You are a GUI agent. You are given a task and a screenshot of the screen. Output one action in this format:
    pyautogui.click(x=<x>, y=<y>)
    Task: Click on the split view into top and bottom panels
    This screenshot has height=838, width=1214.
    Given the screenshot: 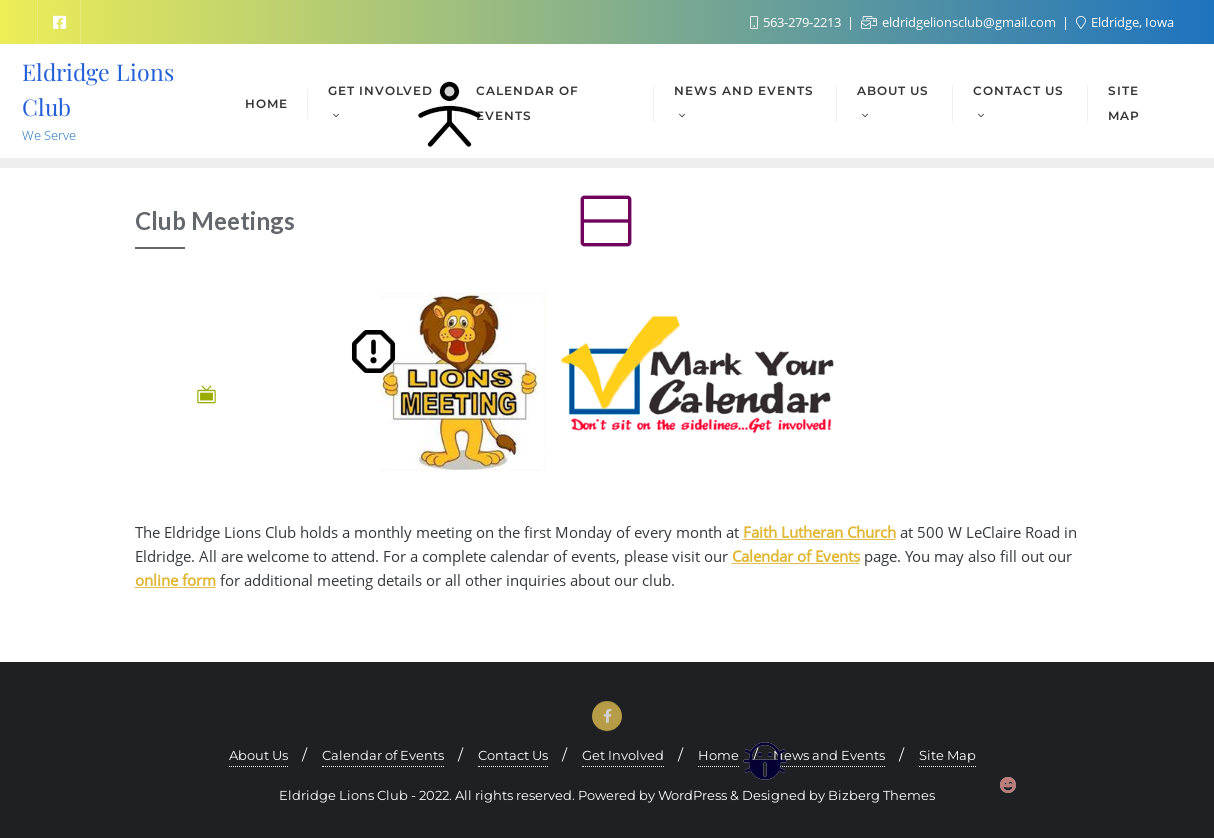 What is the action you would take?
    pyautogui.click(x=606, y=221)
    